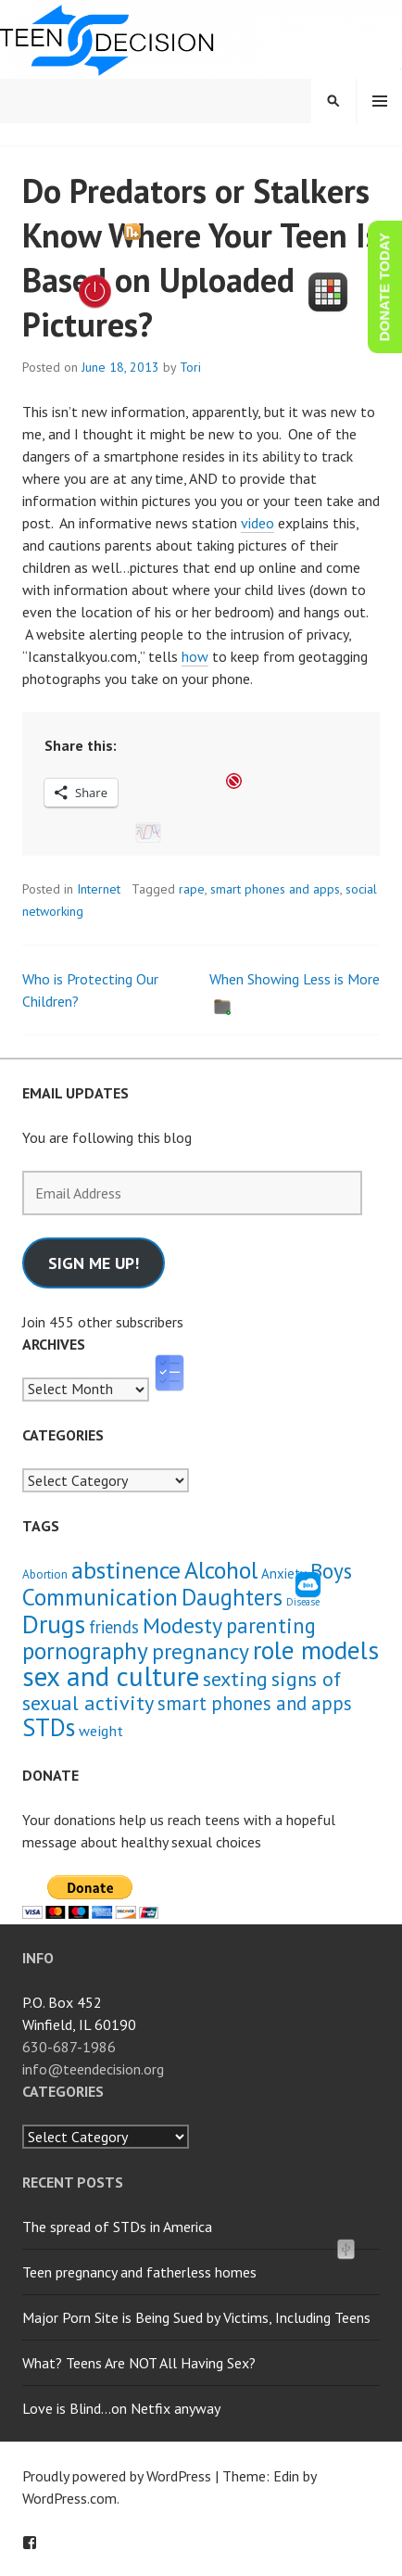 Image resolution: width=402 pixels, height=2576 pixels. I want to click on create a new folder, so click(222, 1007).